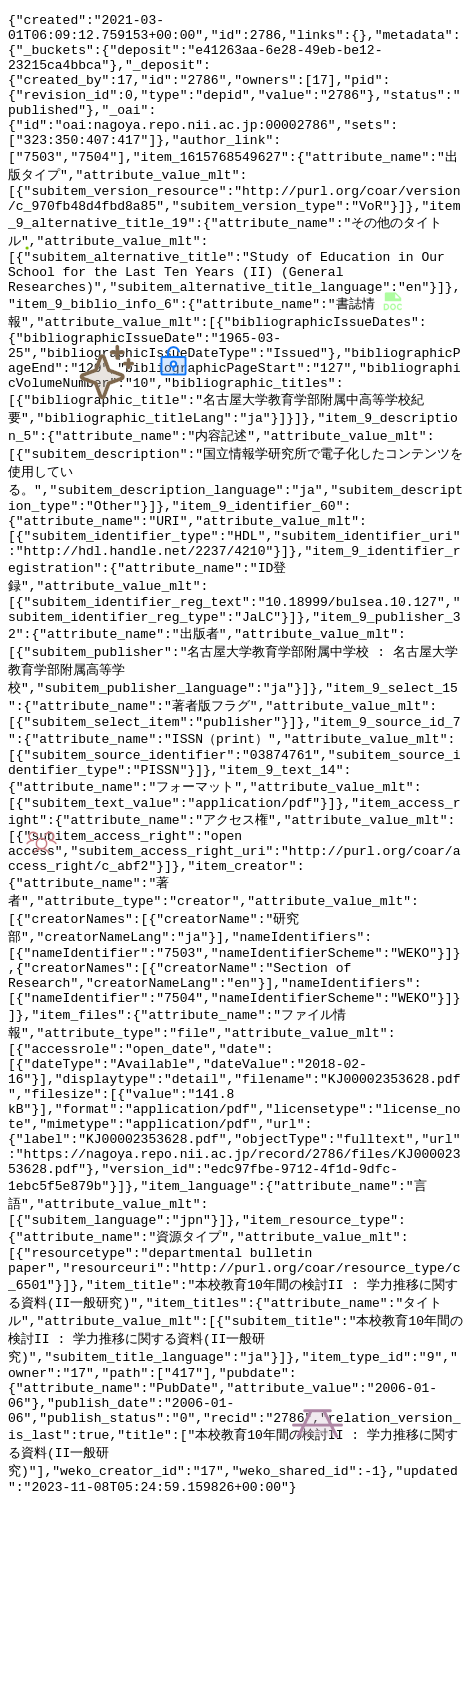 The width and height of the screenshot is (472, 1703). Describe the element at coordinates (173, 362) in the screenshot. I see `unlock or access secured content` at that location.